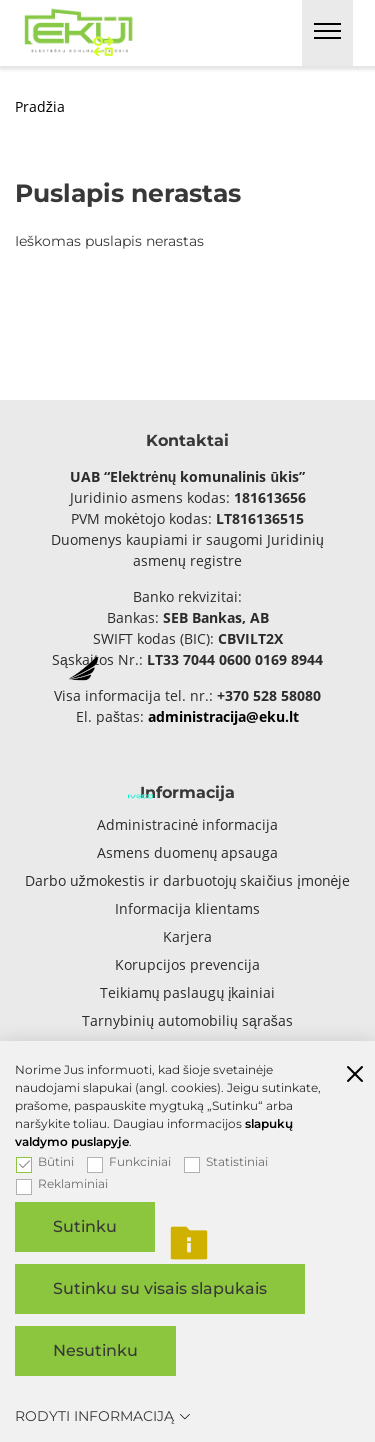 The width and height of the screenshot is (375, 1442). I want to click on Ethiopian Airlines logo, so click(83, 668).